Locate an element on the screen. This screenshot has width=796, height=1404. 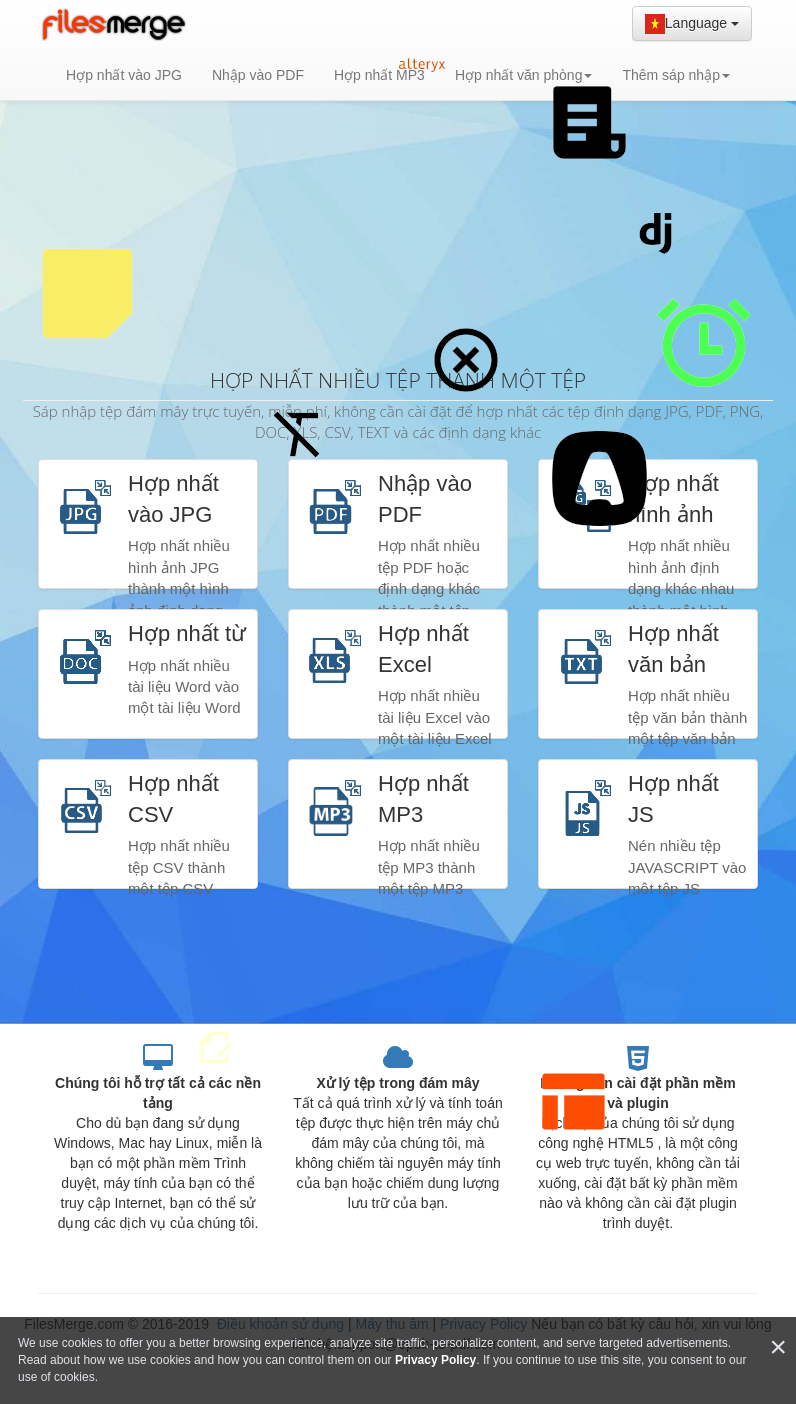
Django web framework logo is located at coordinates (655, 233).